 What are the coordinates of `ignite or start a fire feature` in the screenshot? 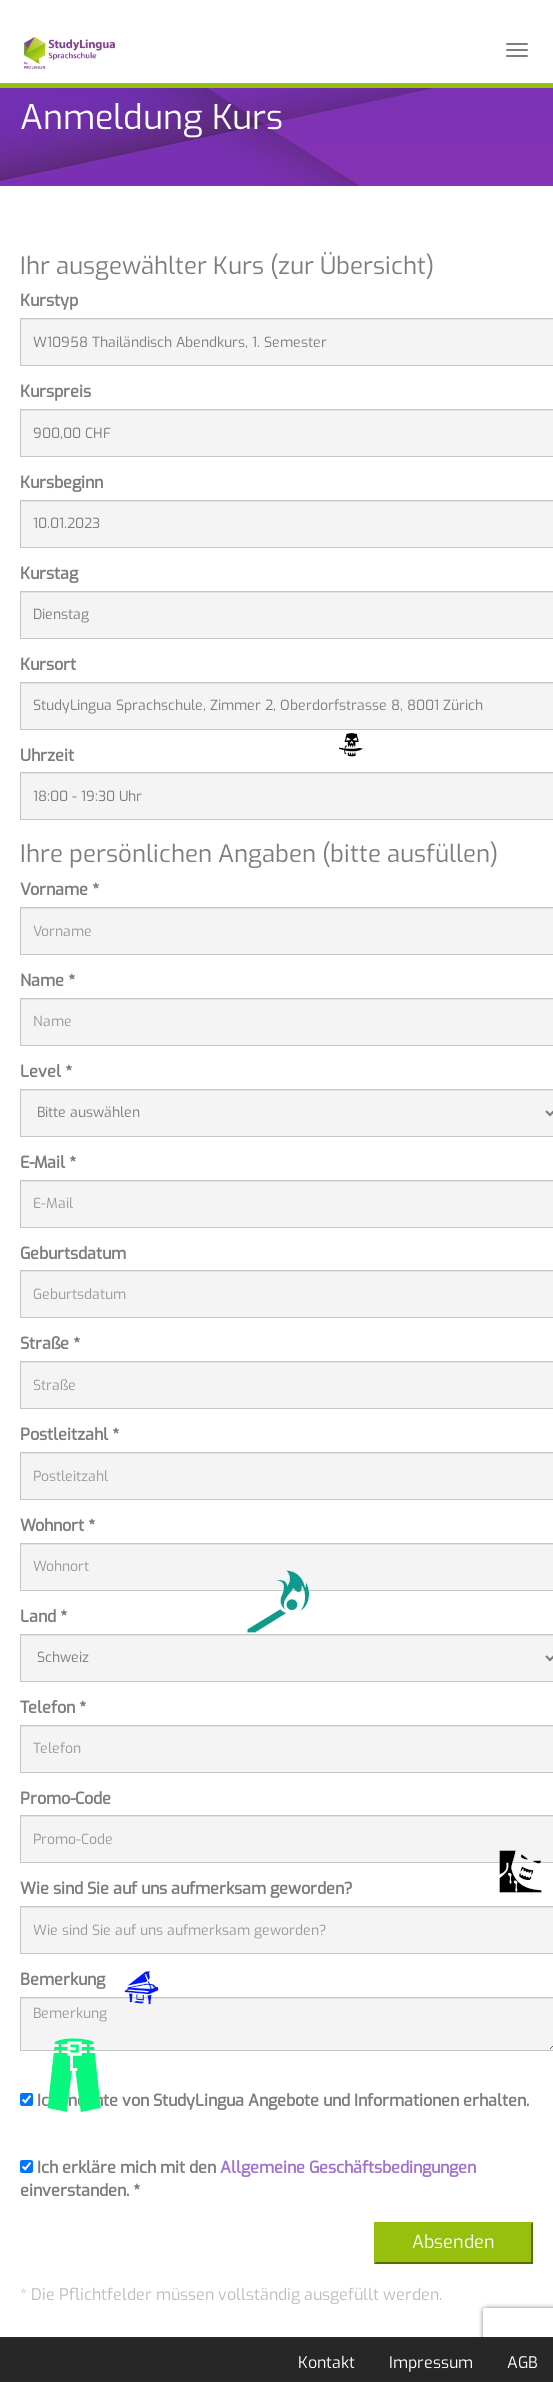 It's located at (278, 1601).